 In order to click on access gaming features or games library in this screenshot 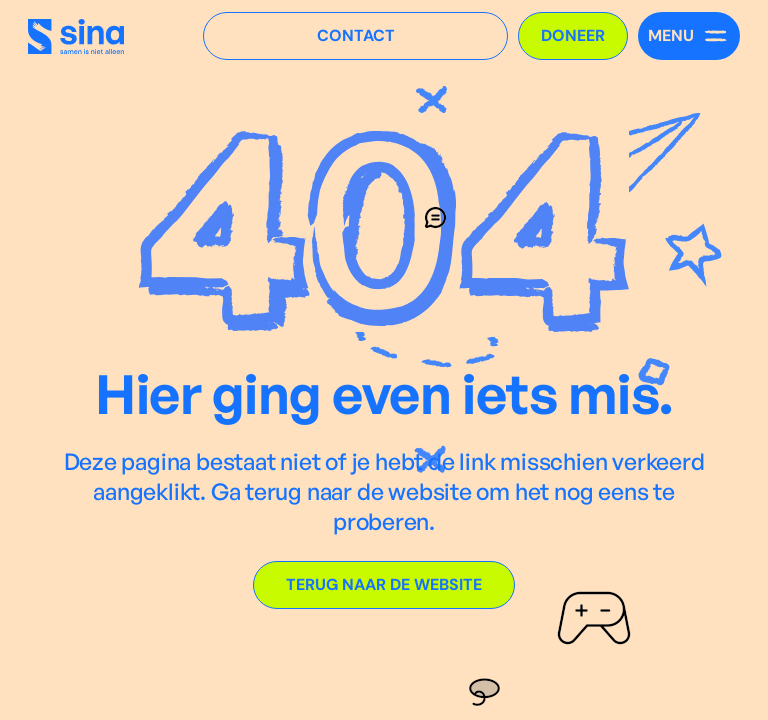, I will do `click(594, 618)`.